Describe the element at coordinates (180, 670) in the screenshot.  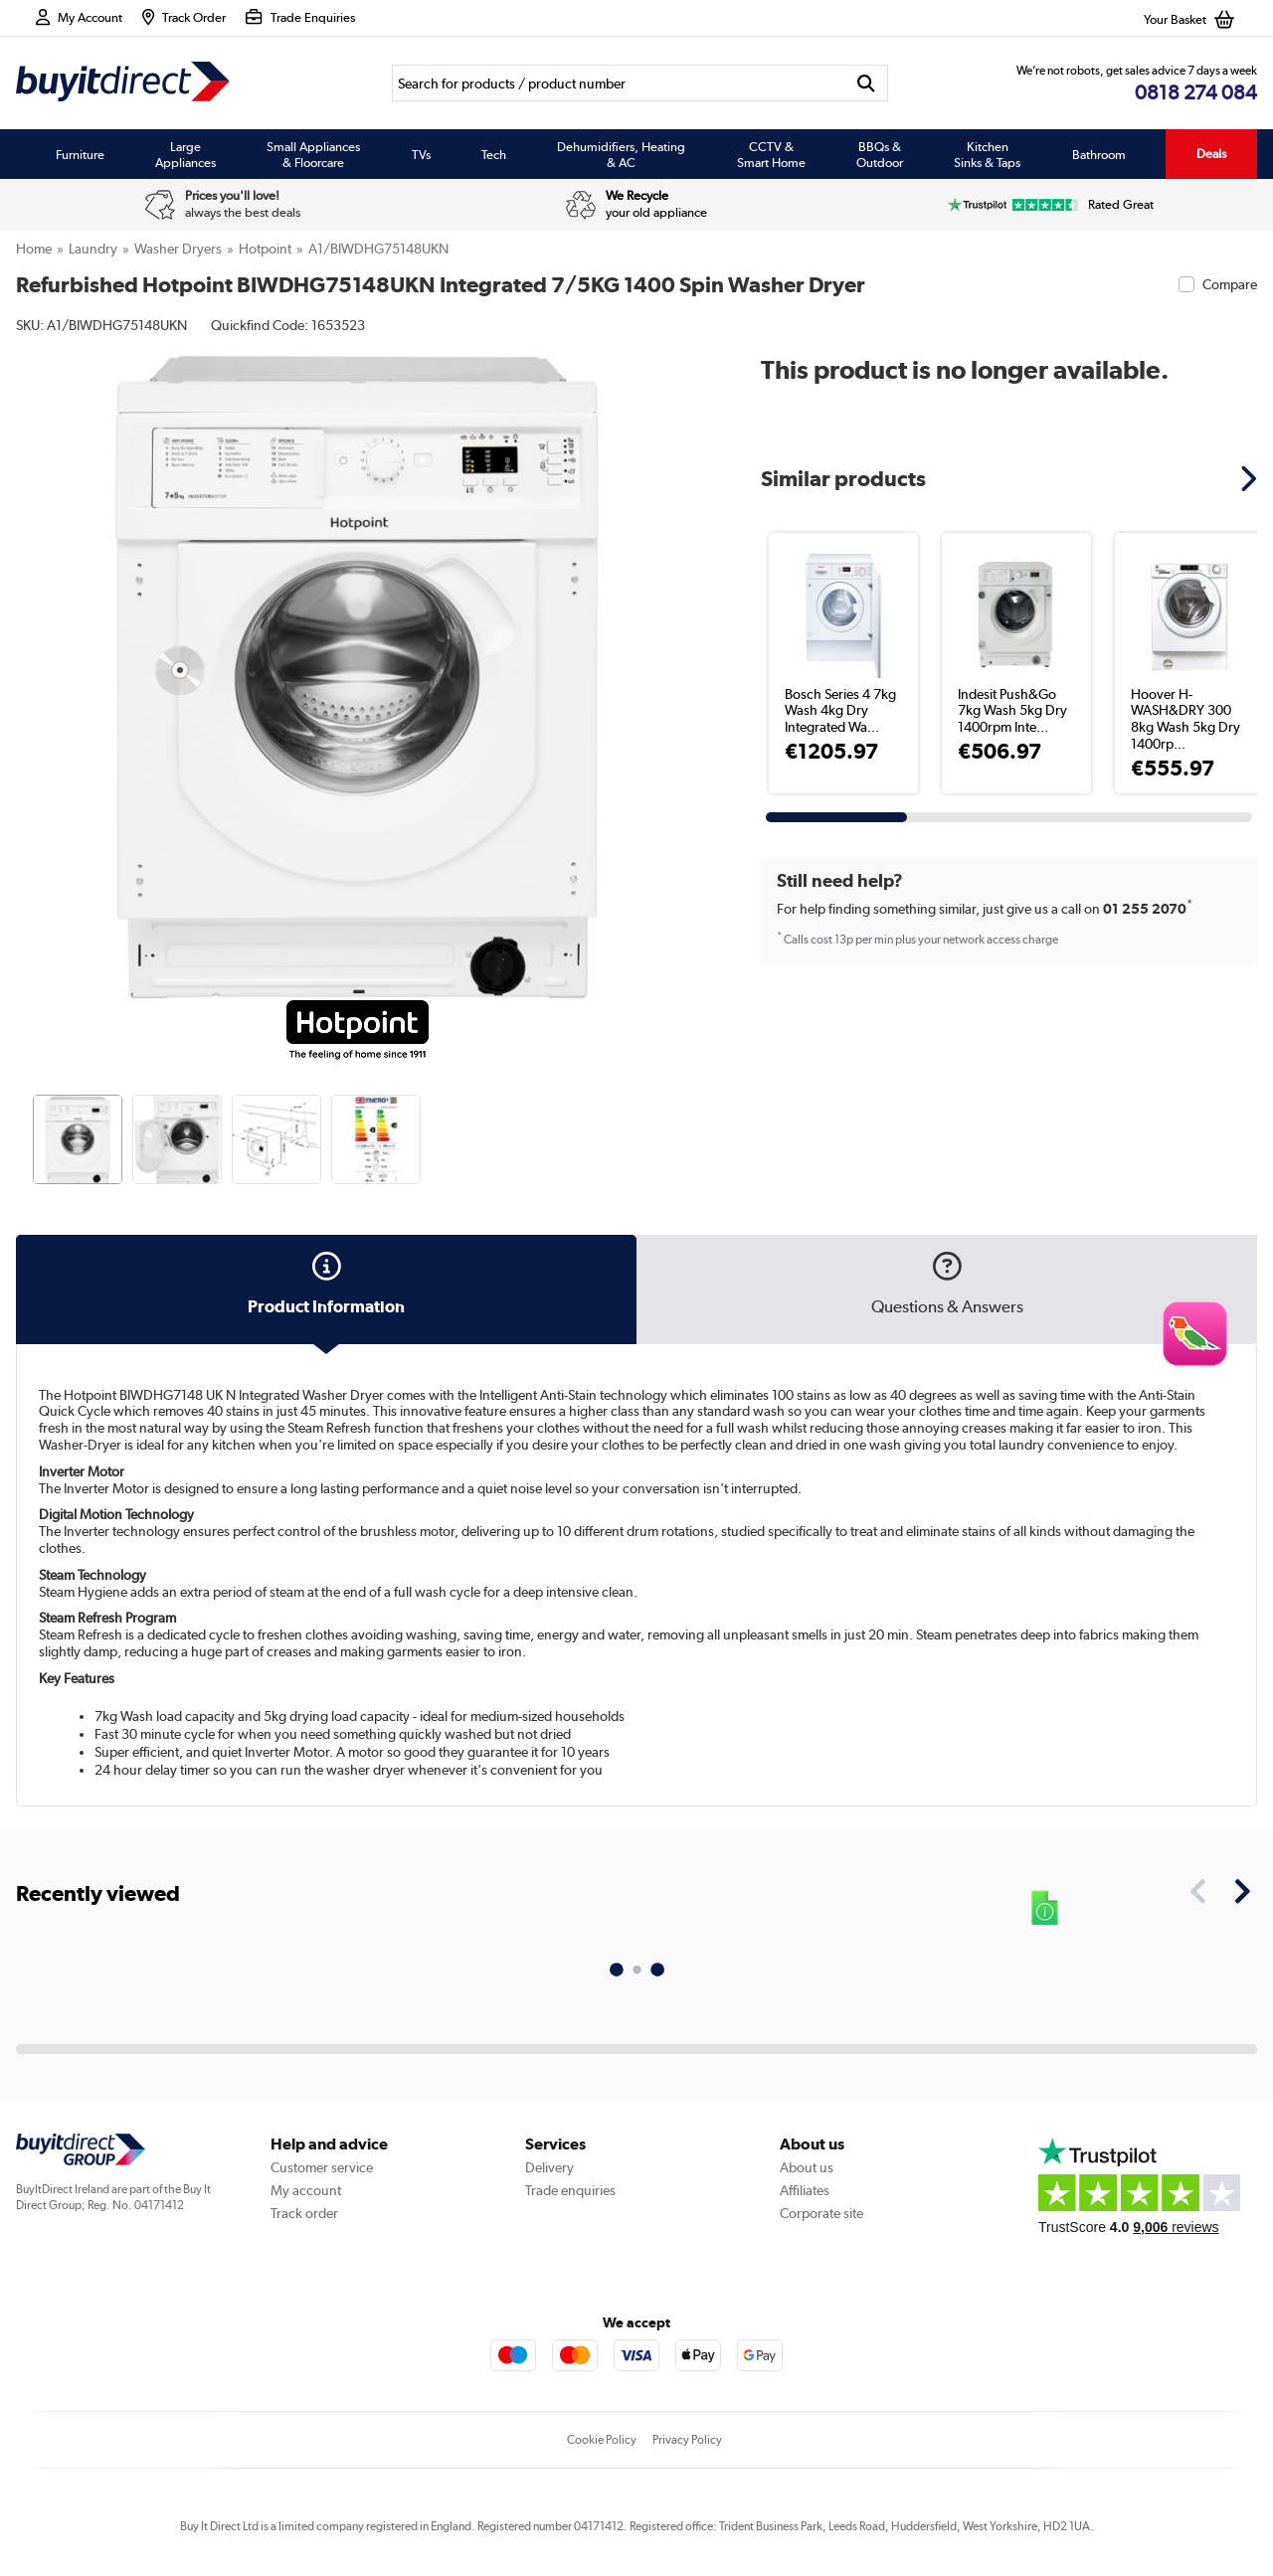
I see `indicates a DVD-ROM drive or disc` at that location.